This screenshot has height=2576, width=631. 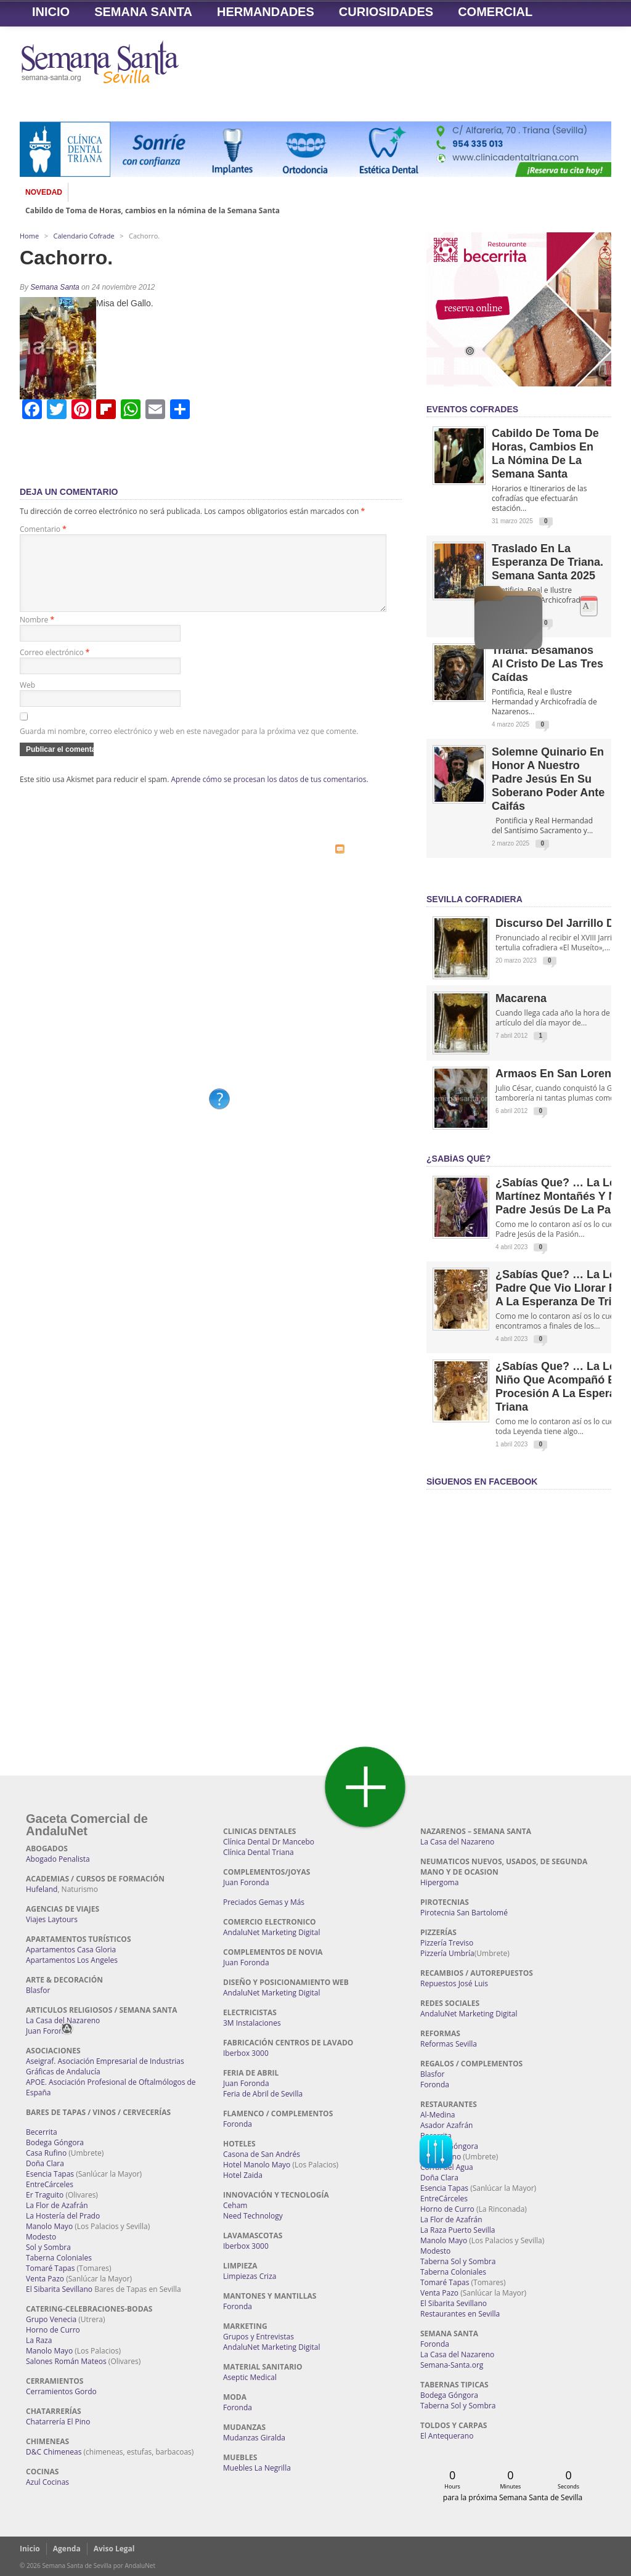 What do you see at coordinates (508, 618) in the screenshot?
I see `open folder to view contents` at bounding box center [508, 618].